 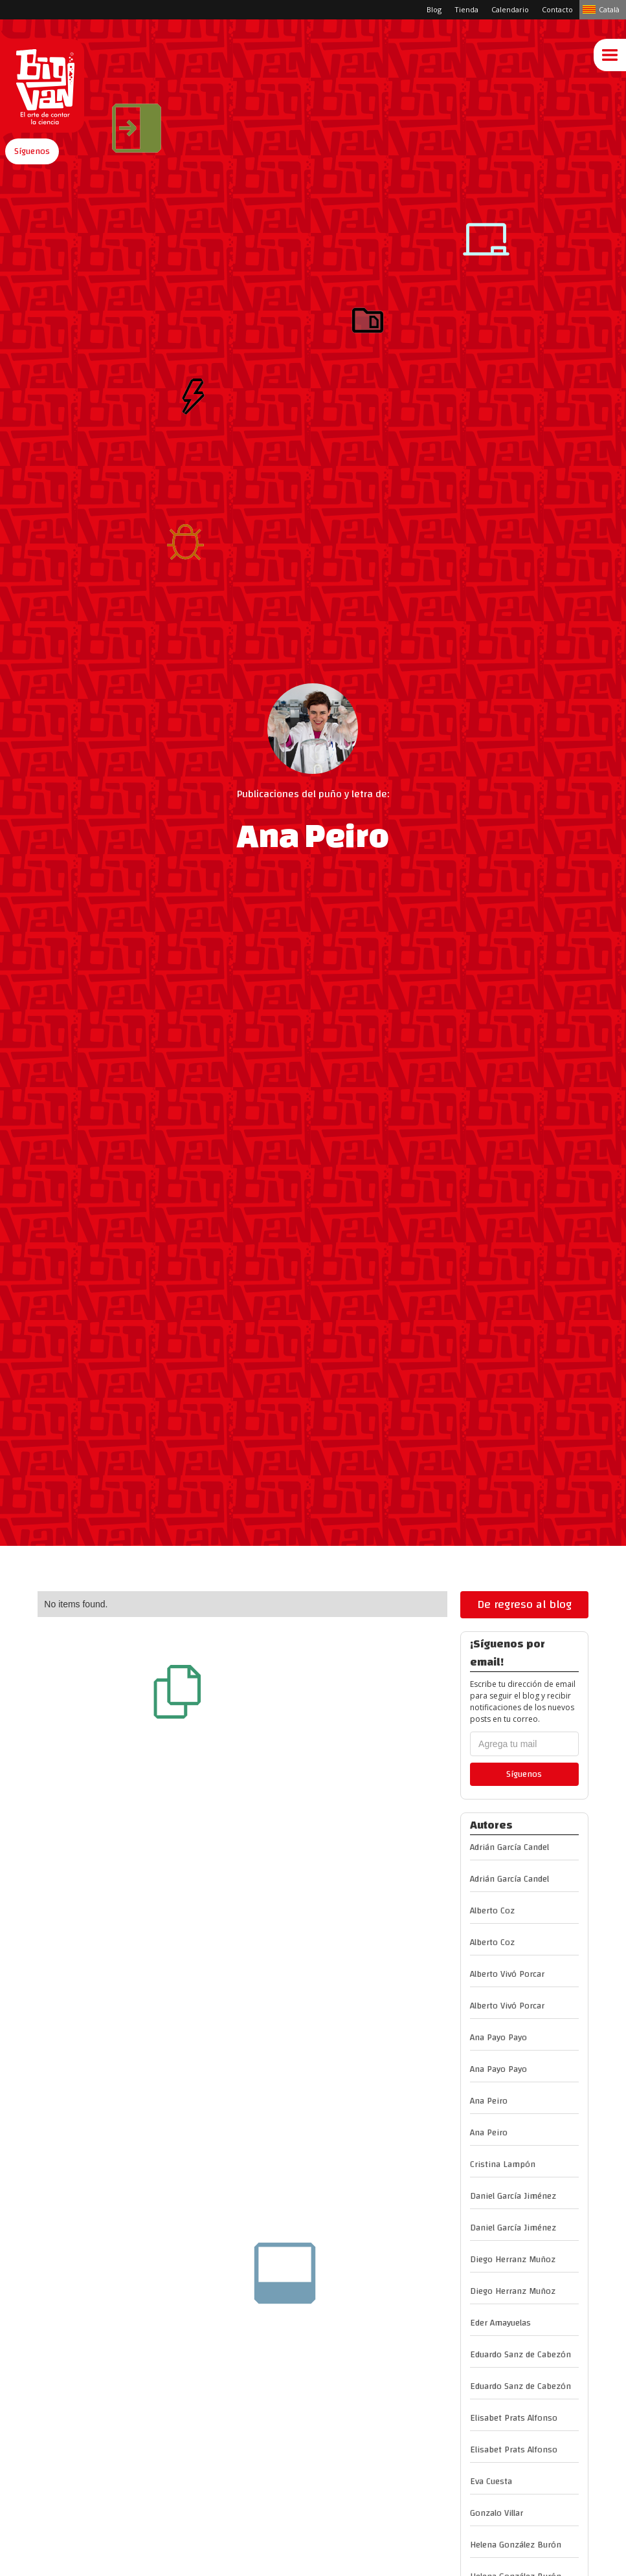 I want to click on indicates an event or event handler in code, so click(x=192, y=397).